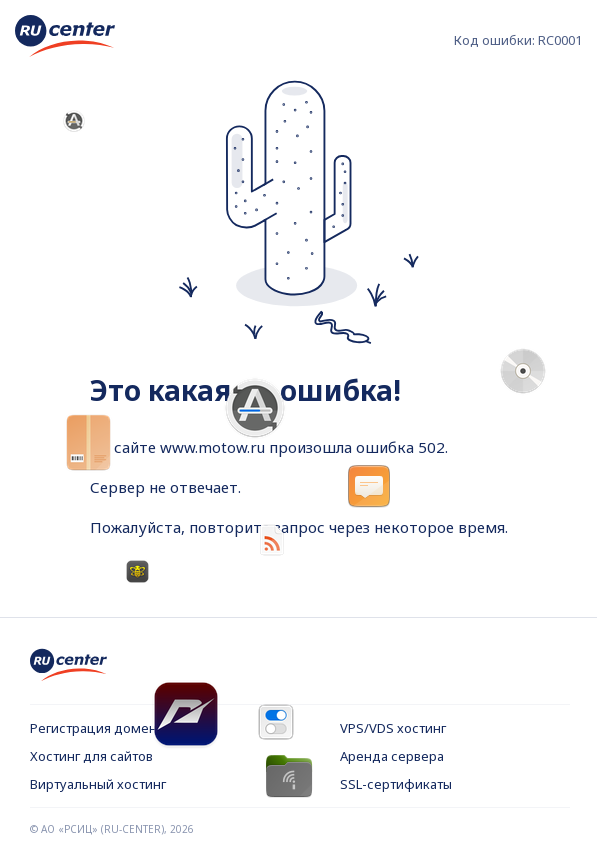 This screenshot has height=866, width=597. What do you see at coordinates (74, 121) in the screenshot?
I see `open the software updater application` at bounding box center [74, 121].